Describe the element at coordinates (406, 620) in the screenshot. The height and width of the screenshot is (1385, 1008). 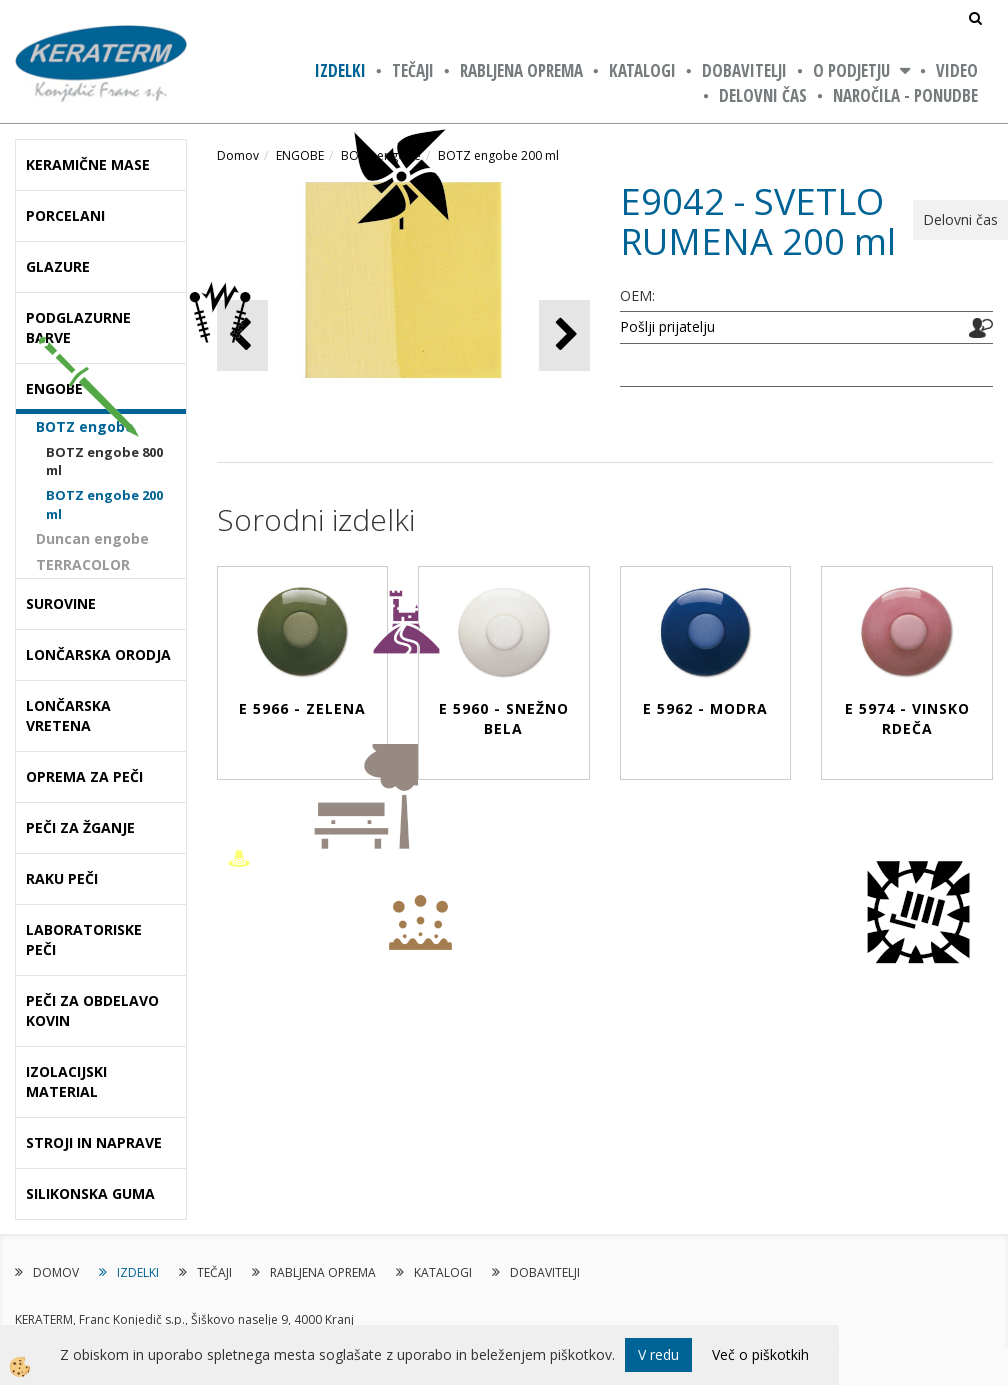
I see `view castle or fortress location on map` at that location.